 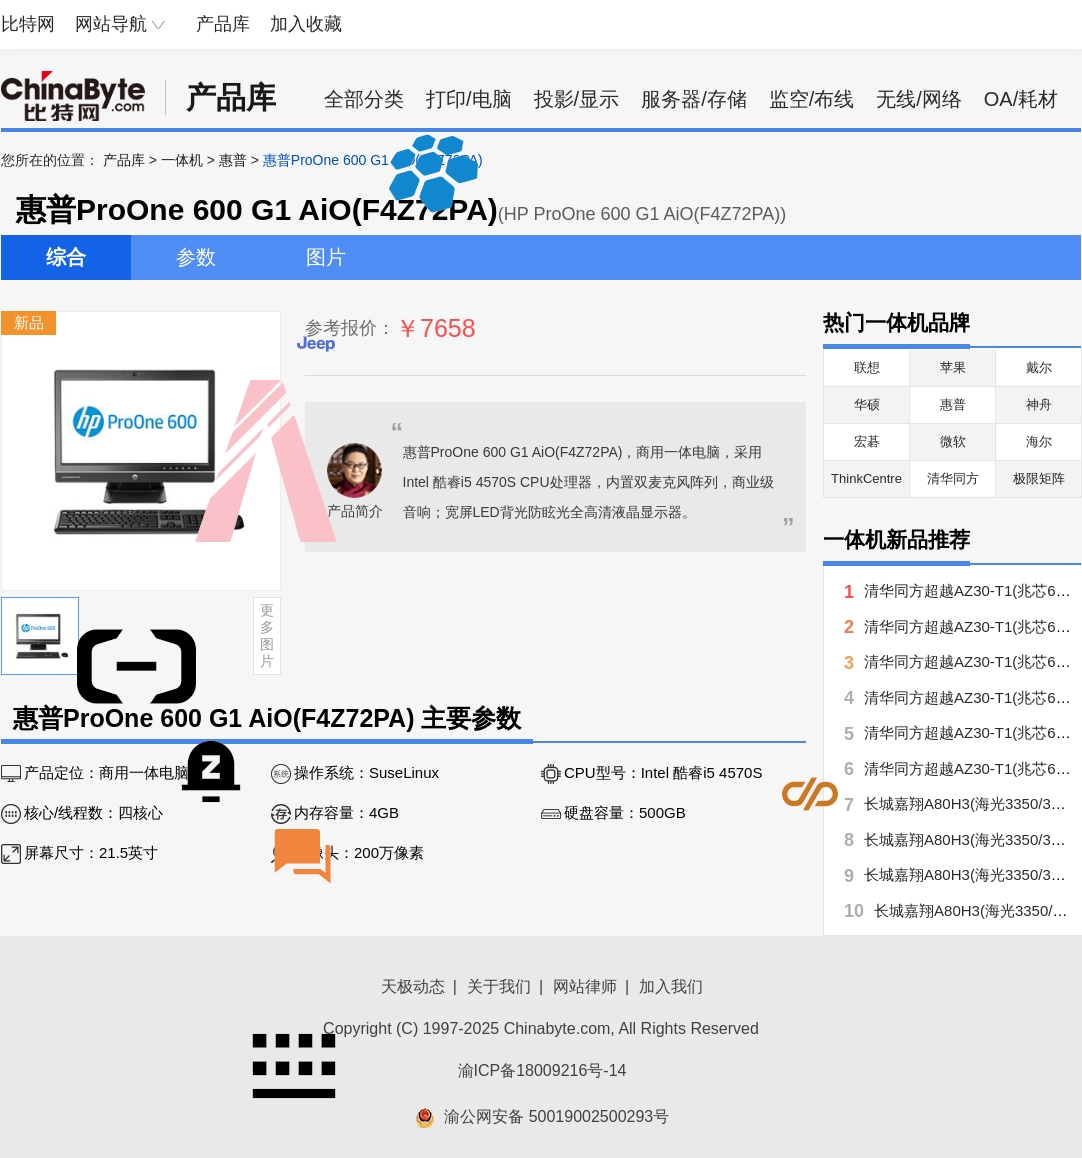 What do you see at coordinates (810, 794) in the screenshot?
I see `visit pronouns.page website` at bounding box center [810, 794].